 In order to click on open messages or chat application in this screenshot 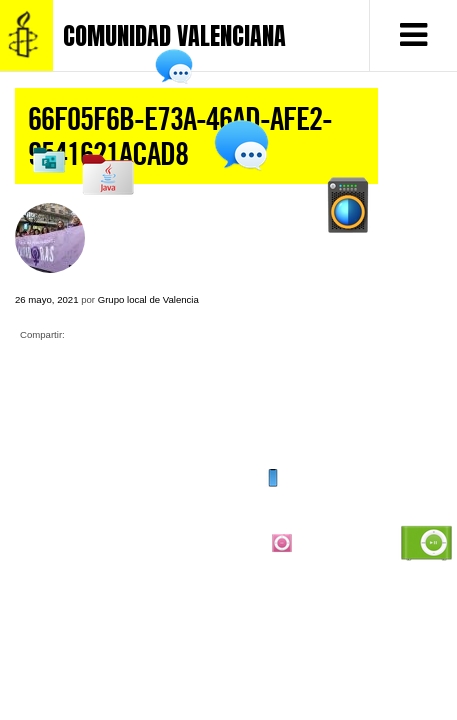, I will do `click(241, 144)`.